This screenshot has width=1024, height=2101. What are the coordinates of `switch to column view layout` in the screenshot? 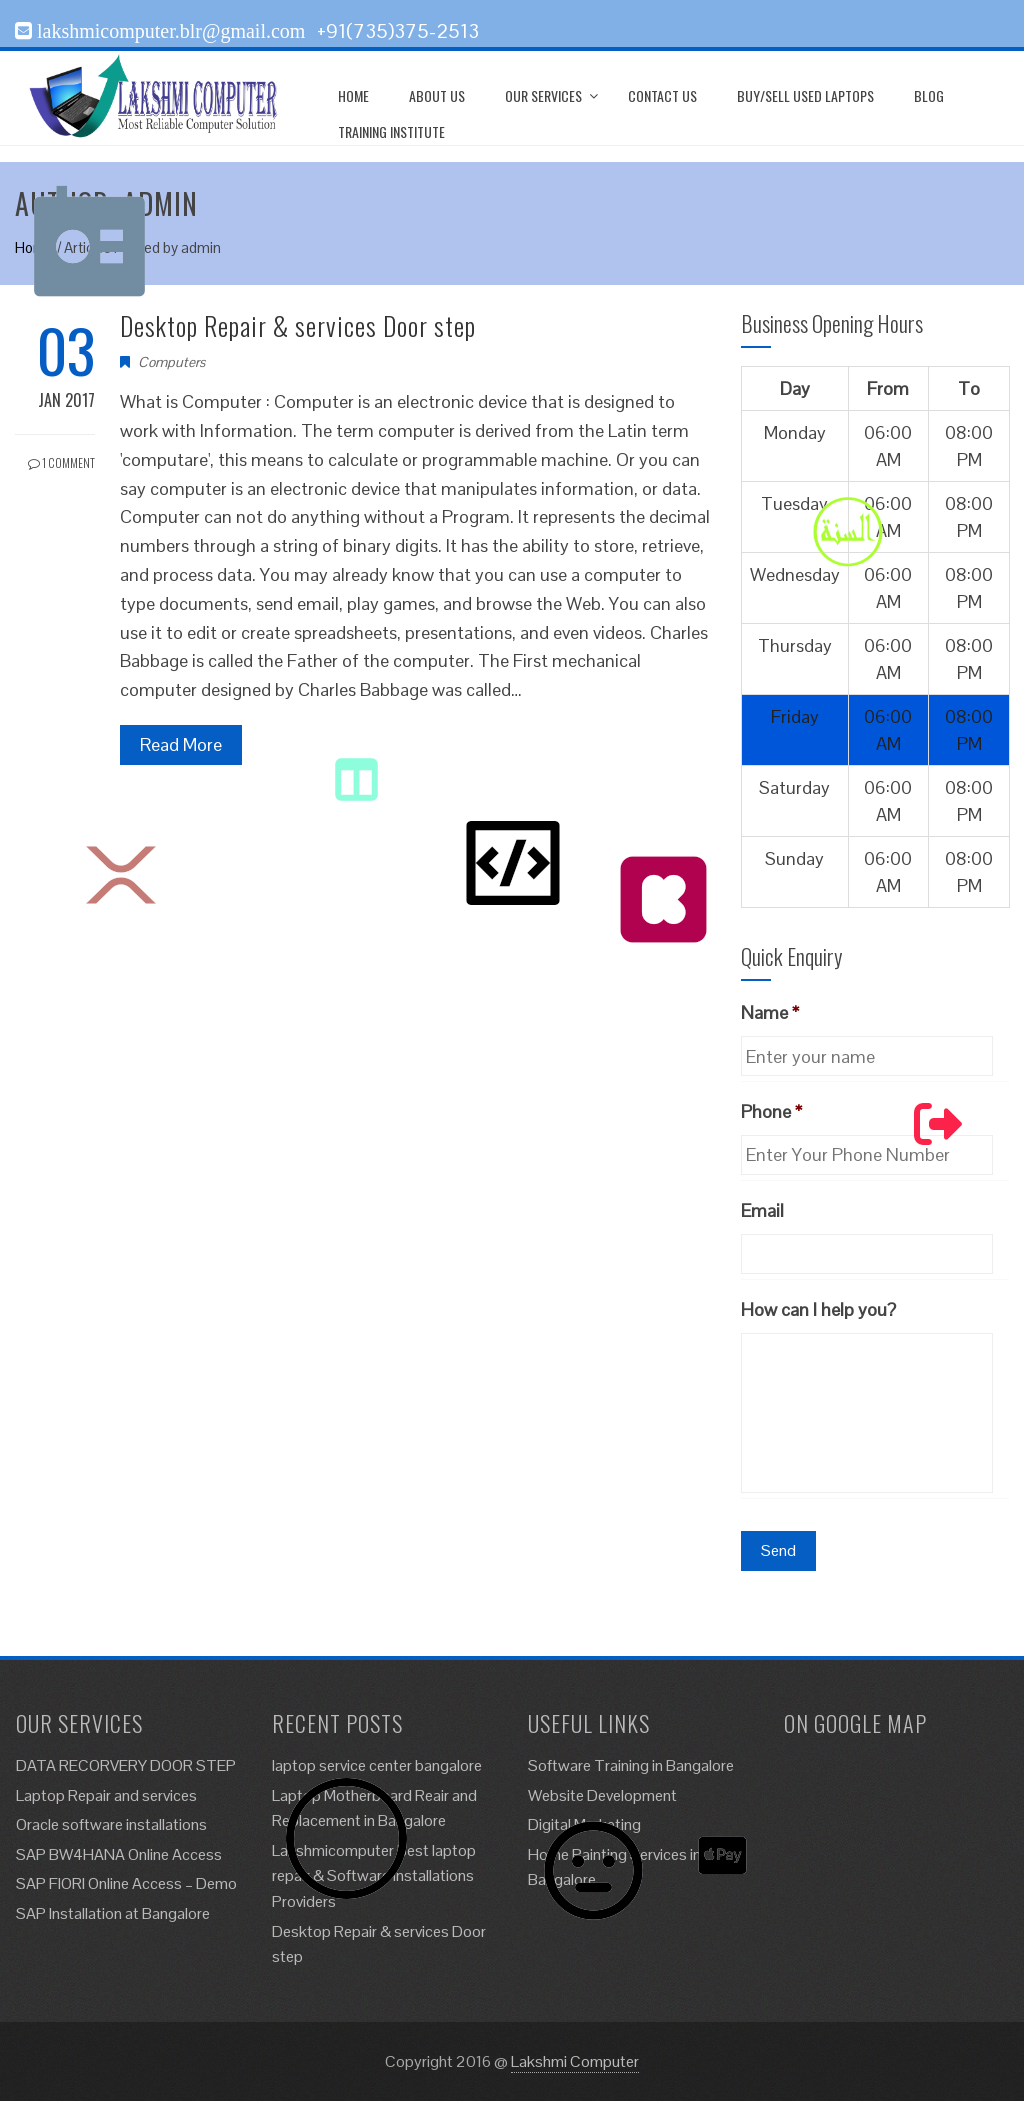 It's located at (356, 779).